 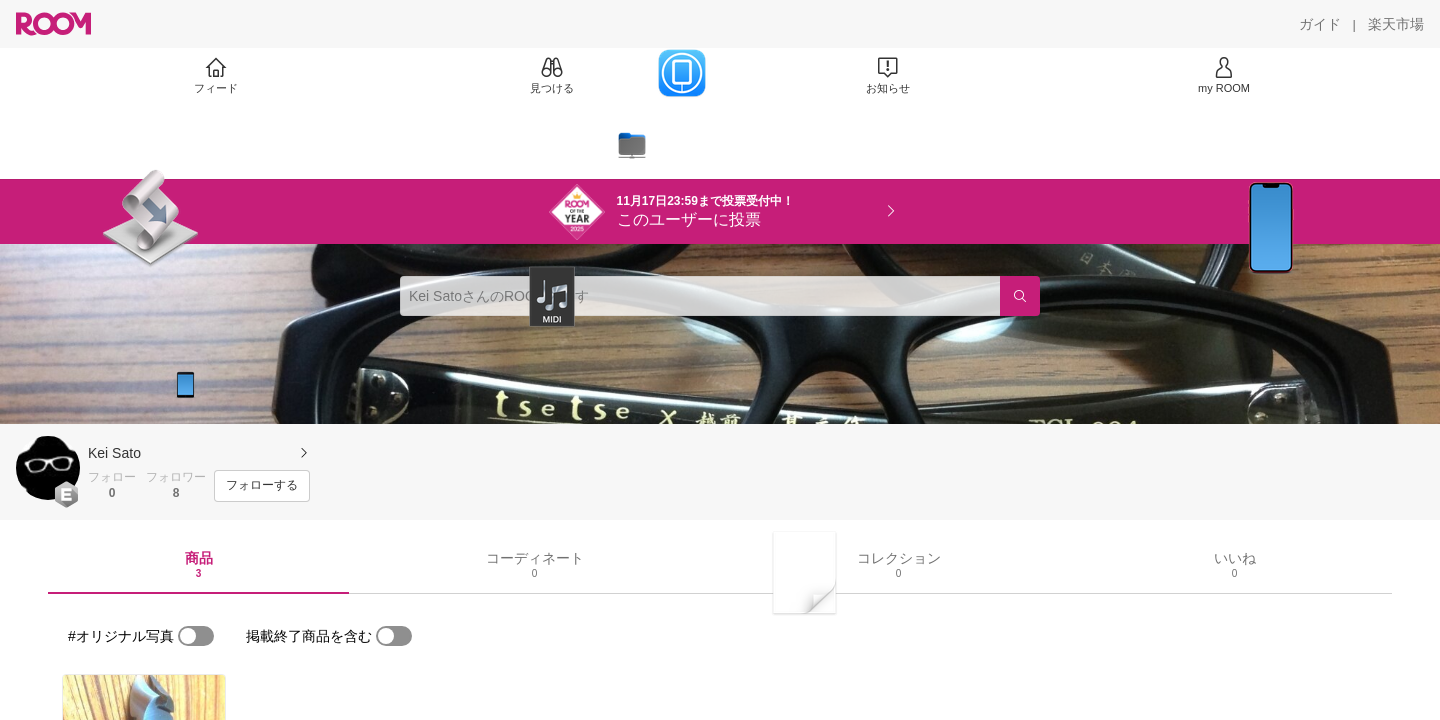 What do you see at coordinates (682, 73) in the screenshot?
I see `preview files or documents quickly` at bounding box center [682, 73].